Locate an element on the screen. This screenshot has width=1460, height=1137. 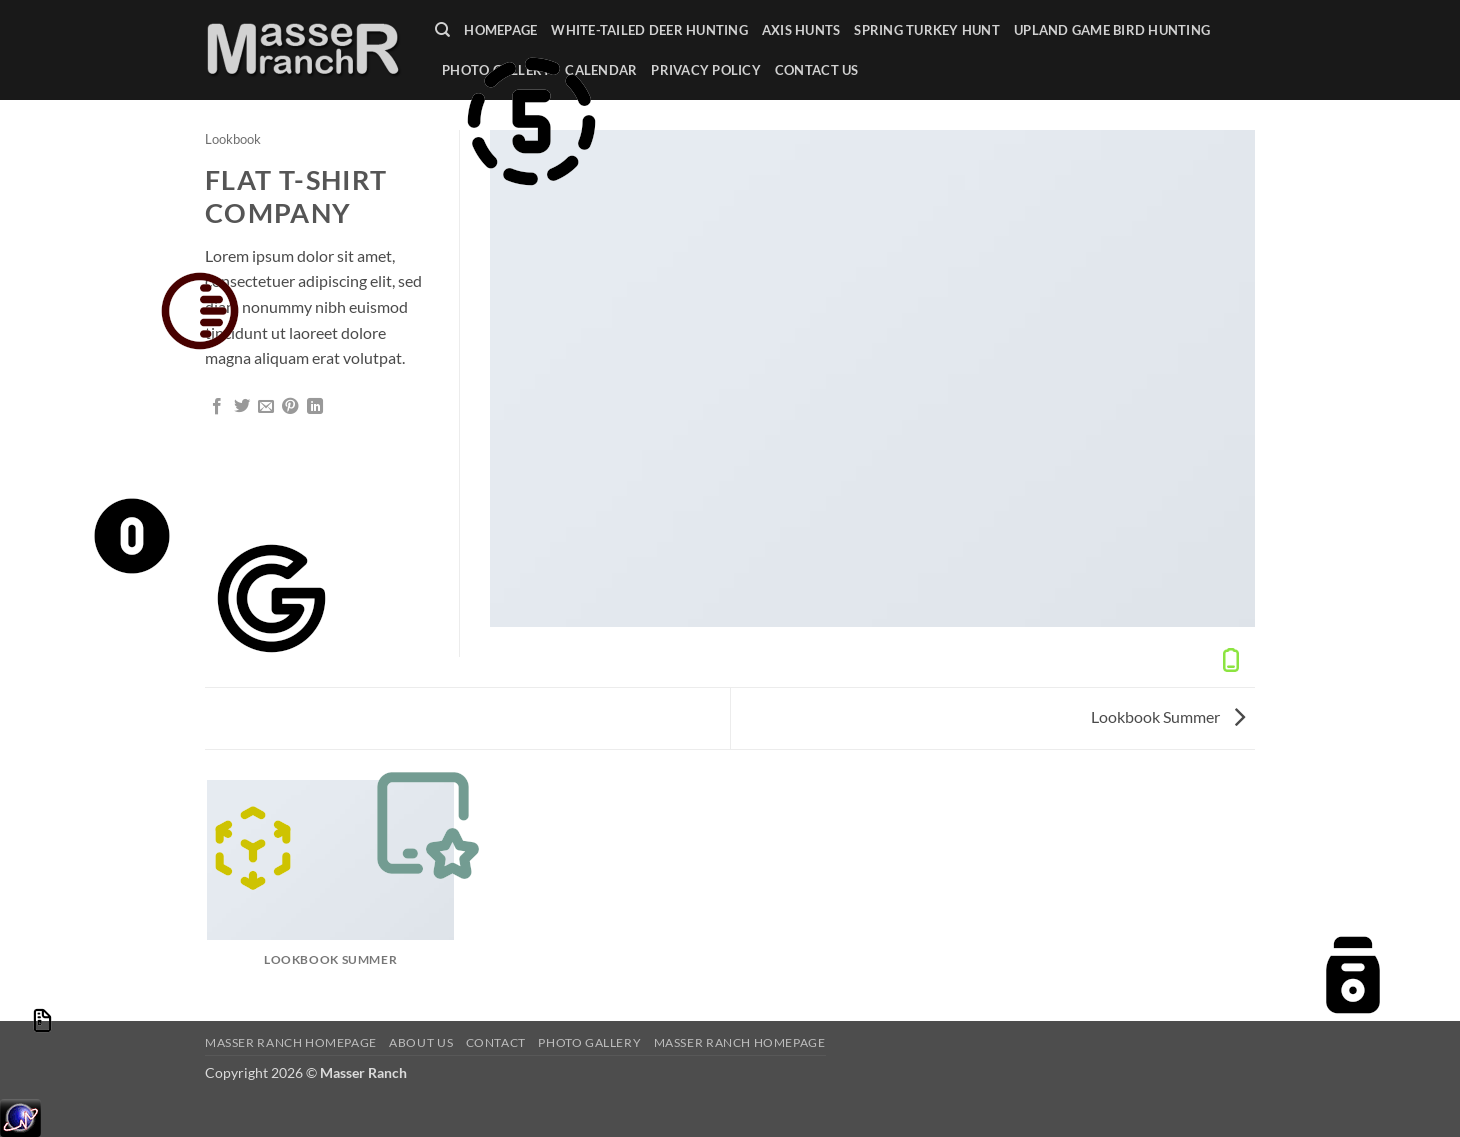
toggle shadow effects on an element is located at coordinates (200, 311).